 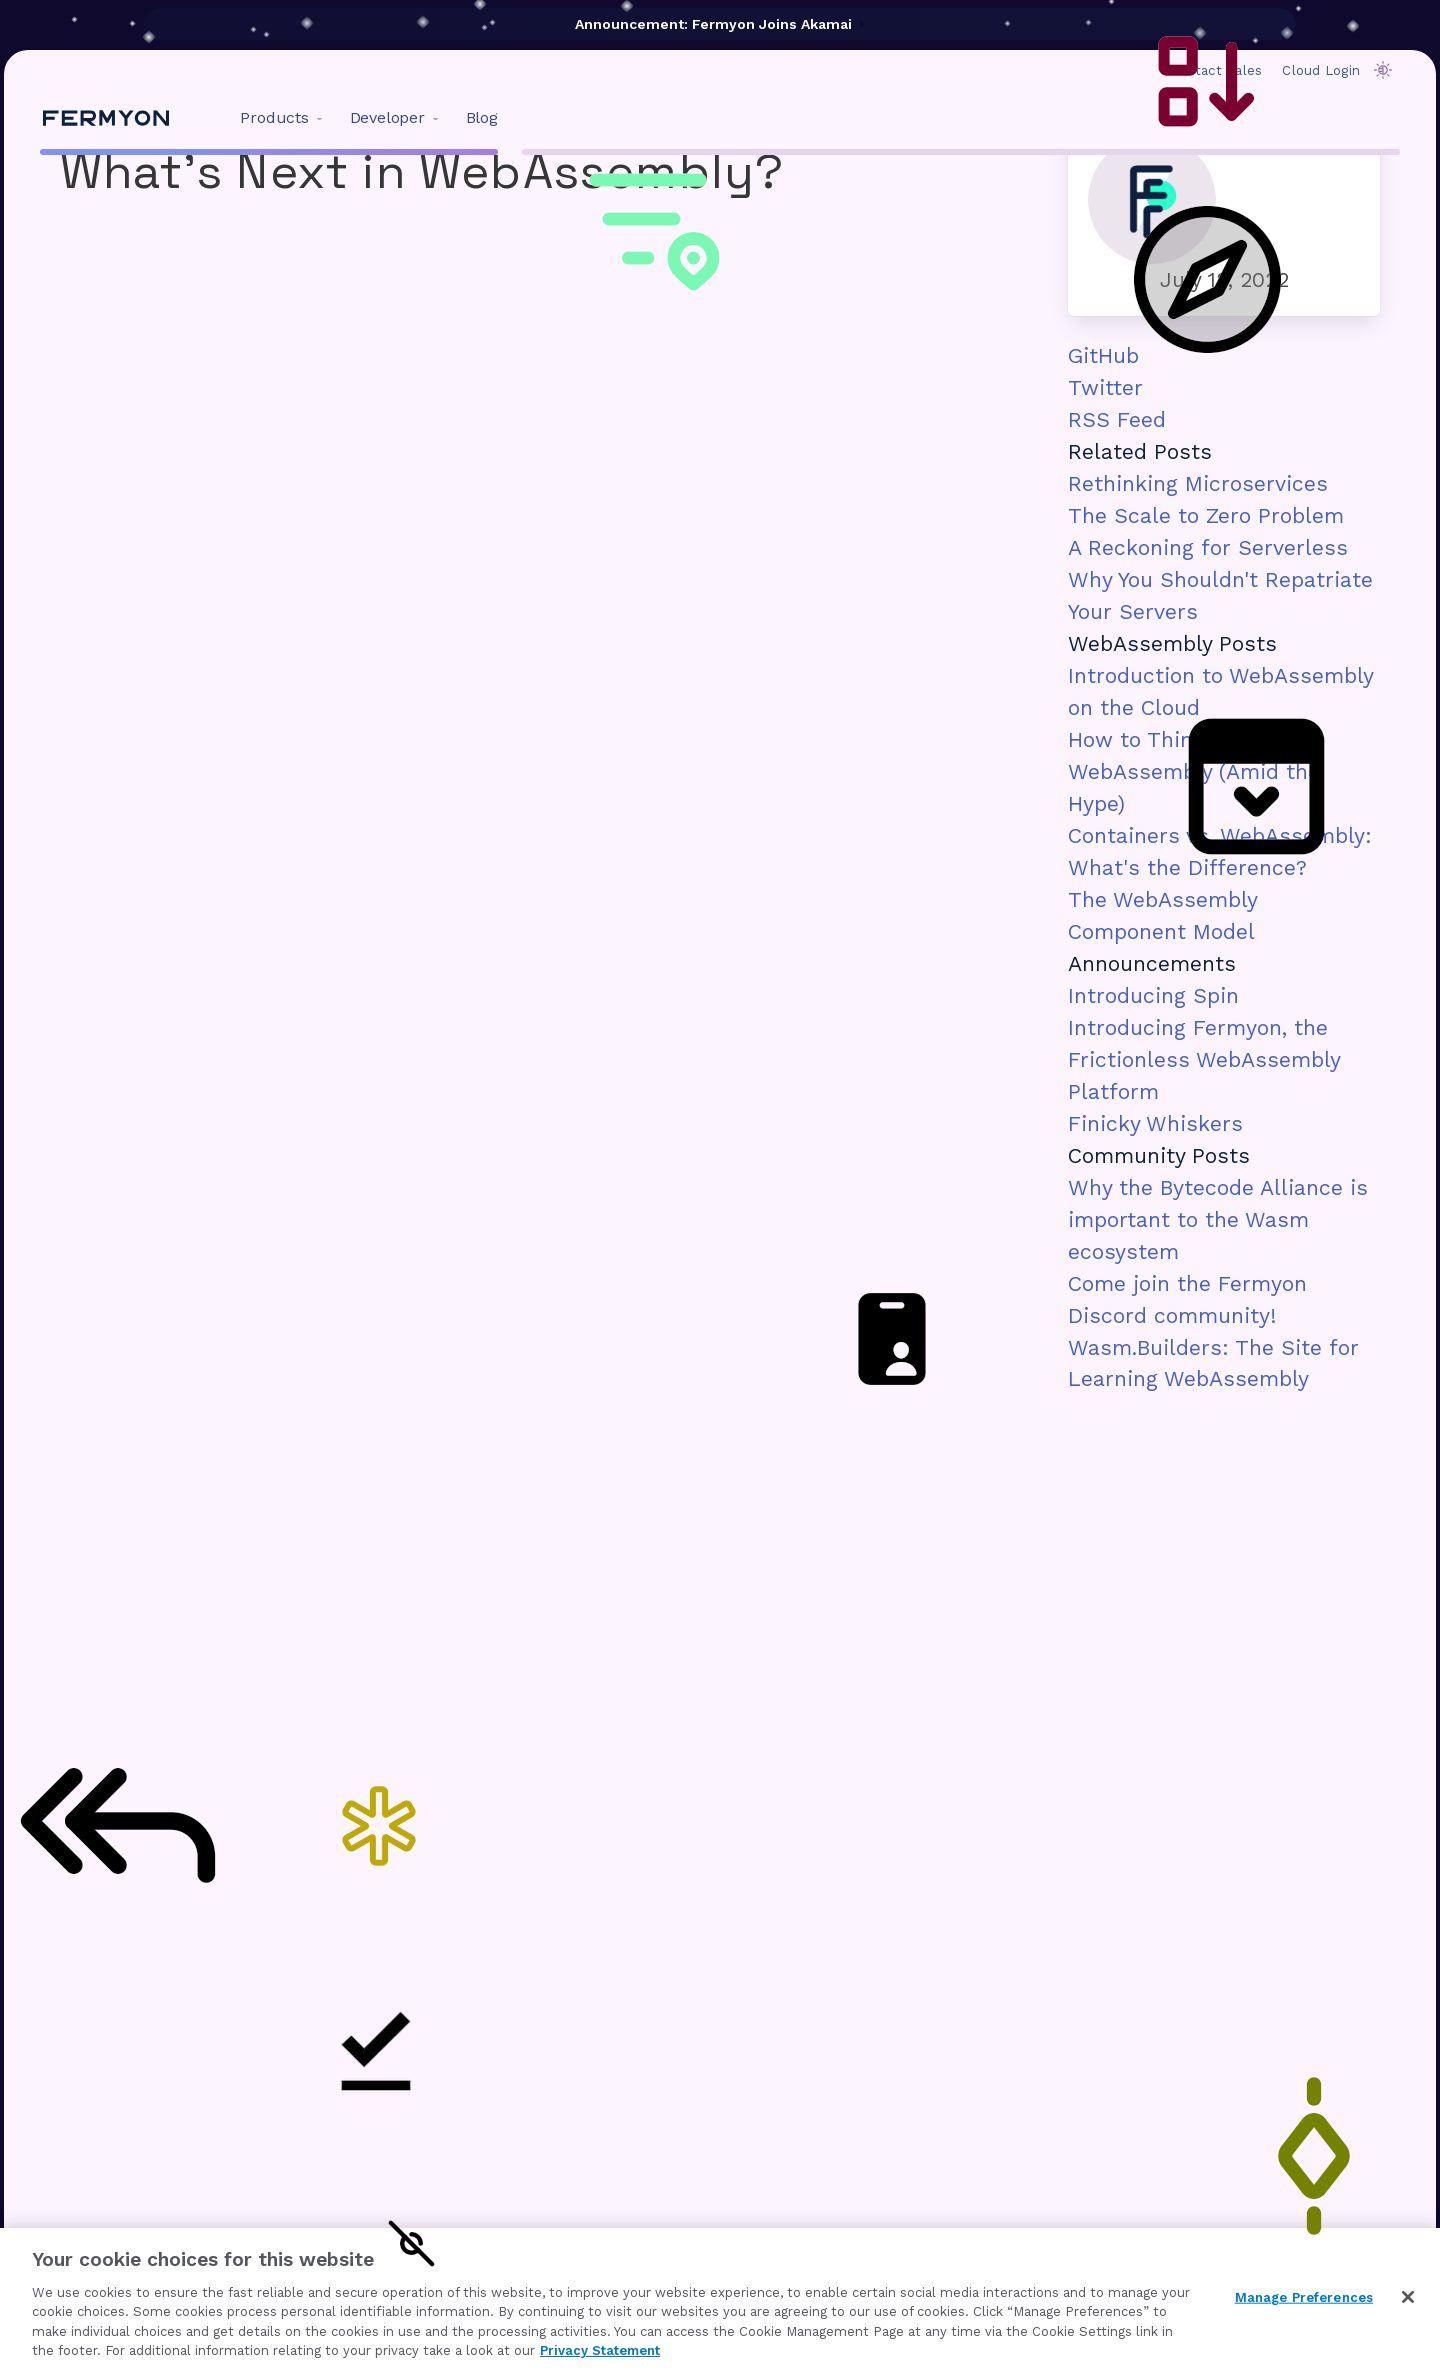 I want to click on filter results by location, so click(x=648, y=219).